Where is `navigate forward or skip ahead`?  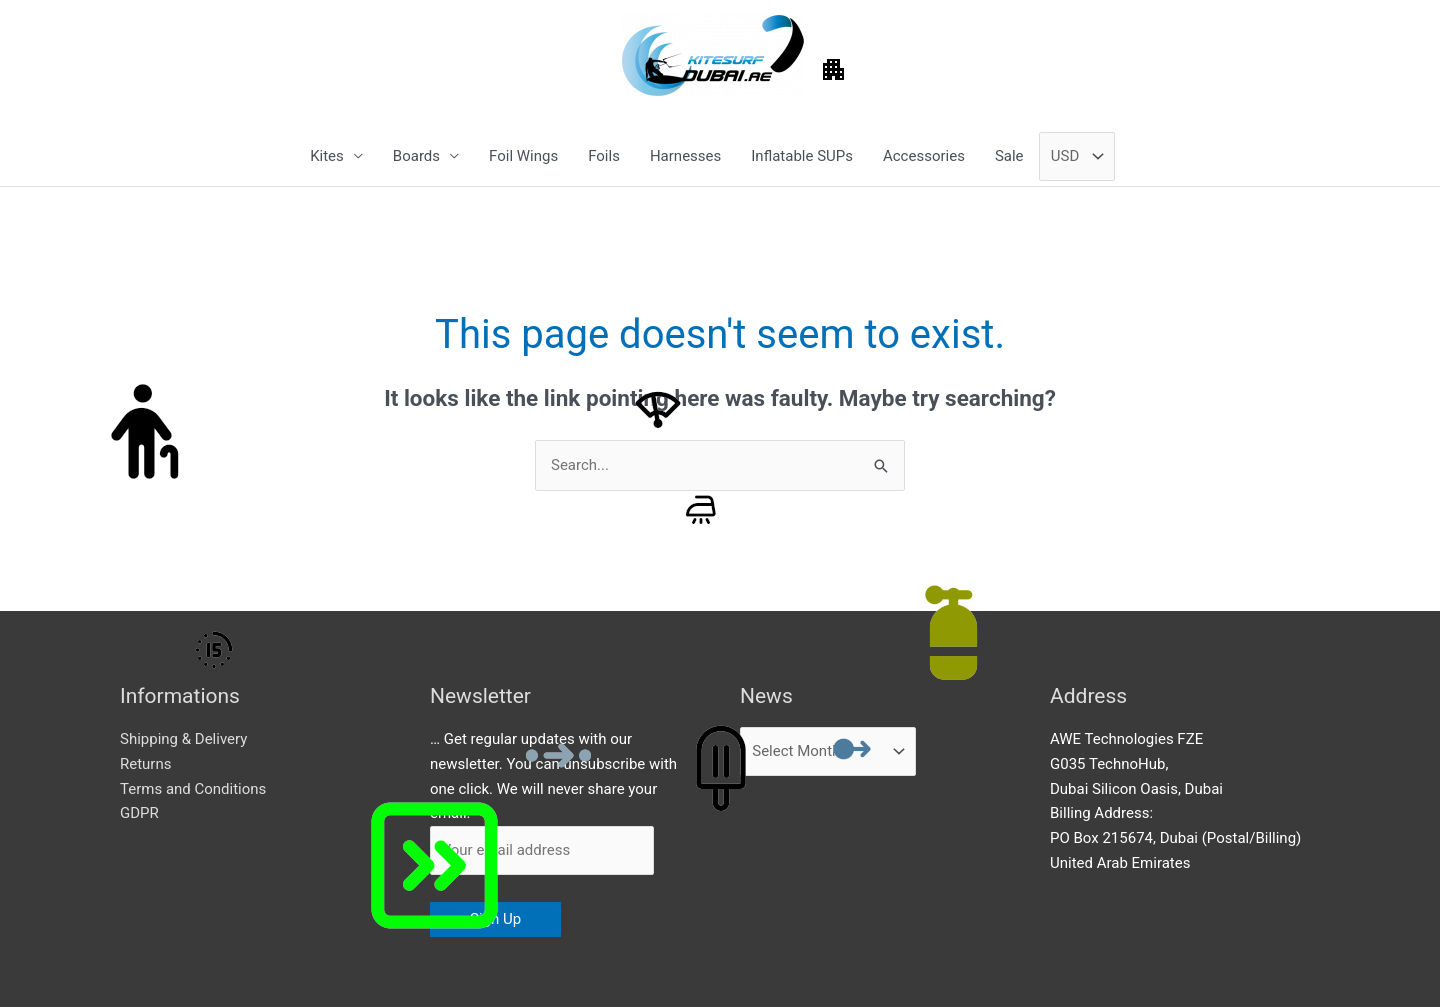 navigate forward or skip ahead is located at coordinates (434, 865).